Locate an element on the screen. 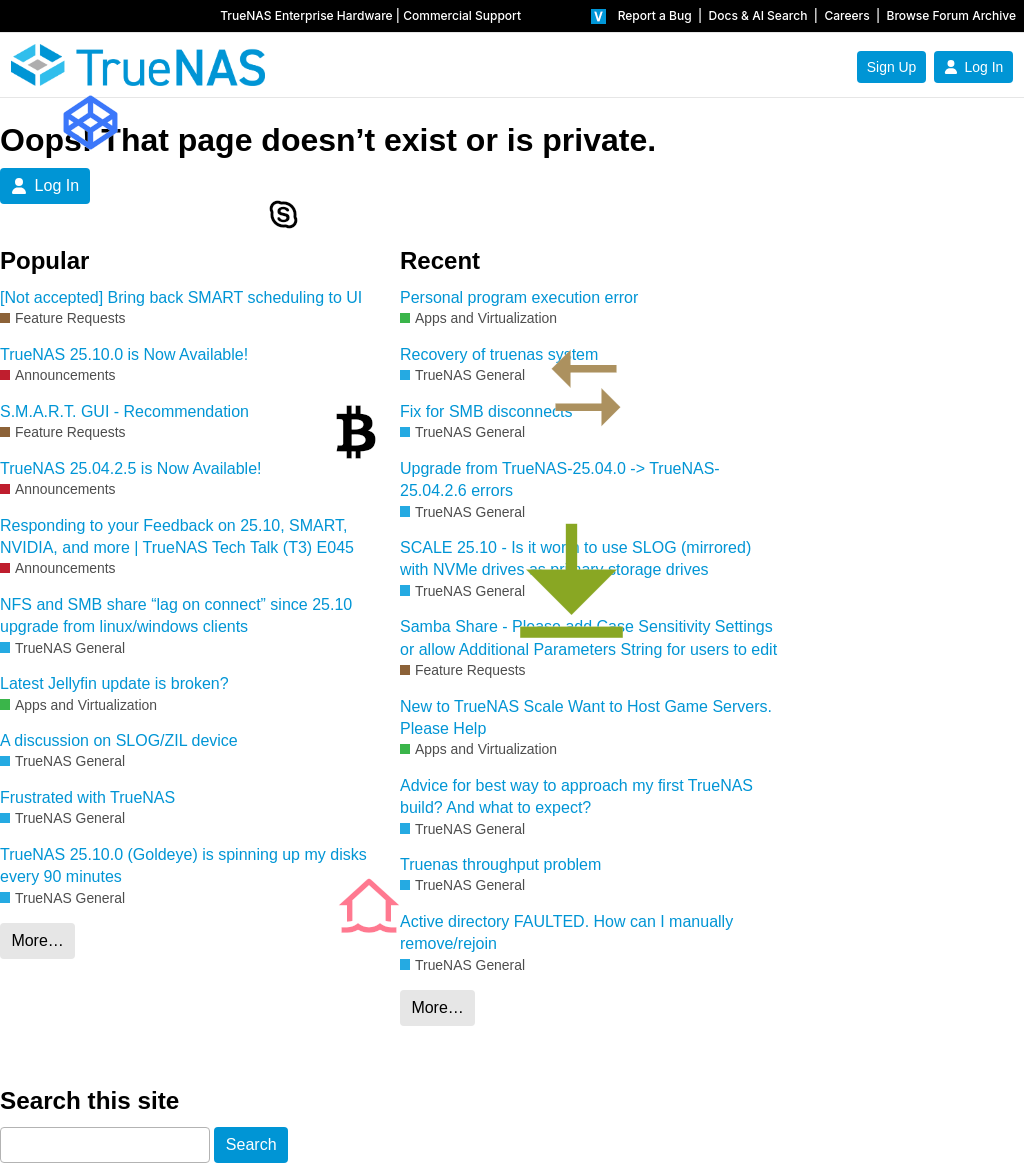 This screenshot has height=1172, width=1024. switch or swap between two items is located at coordinates (586, 388).